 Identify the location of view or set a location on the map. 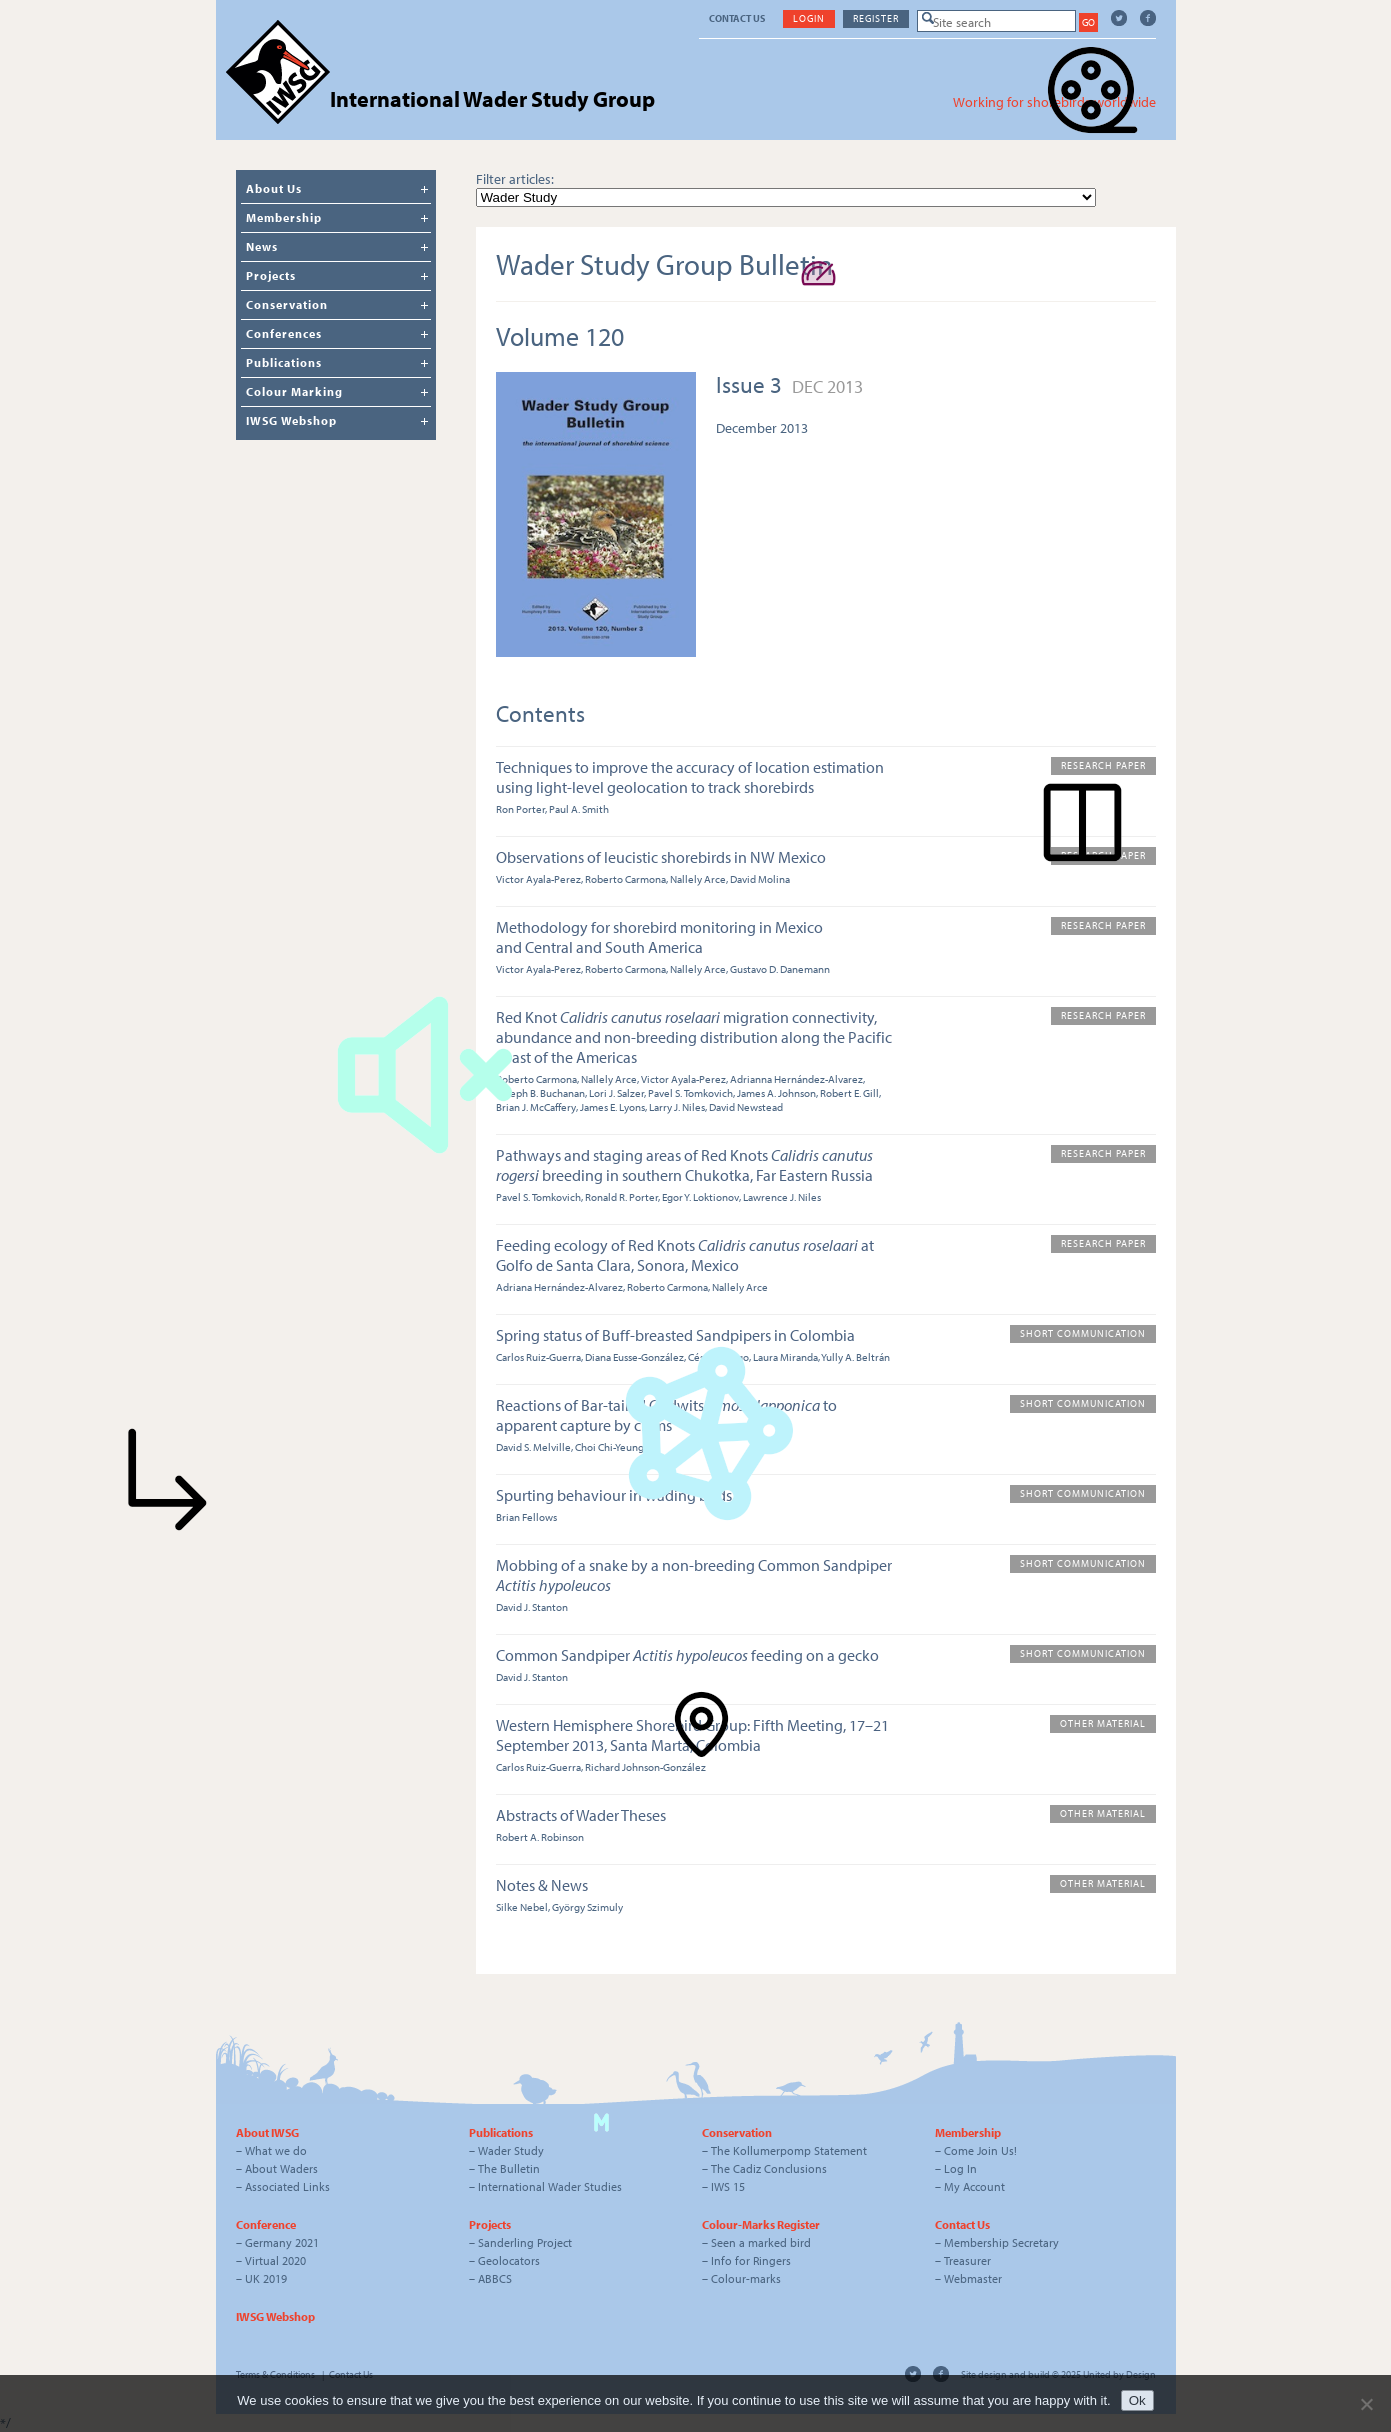
(701, 1724).